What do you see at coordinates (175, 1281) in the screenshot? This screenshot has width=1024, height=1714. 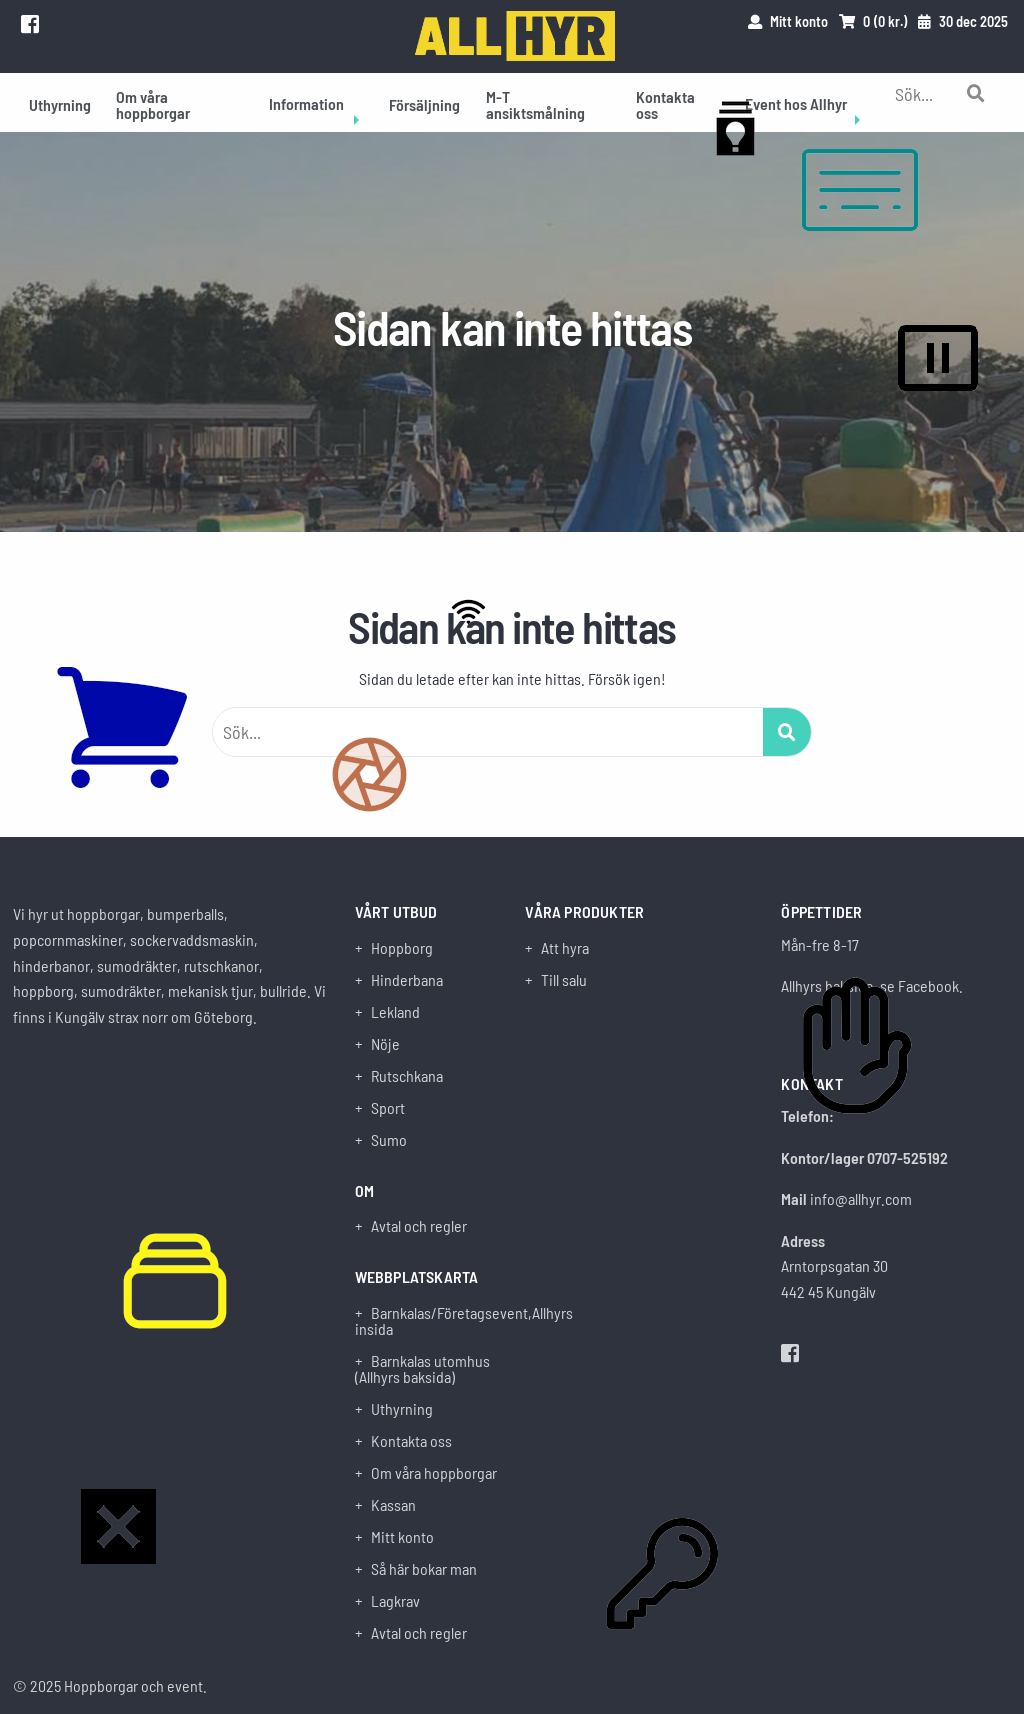 I see `view stacked layers or cards` at bounding box center [175, 1281].